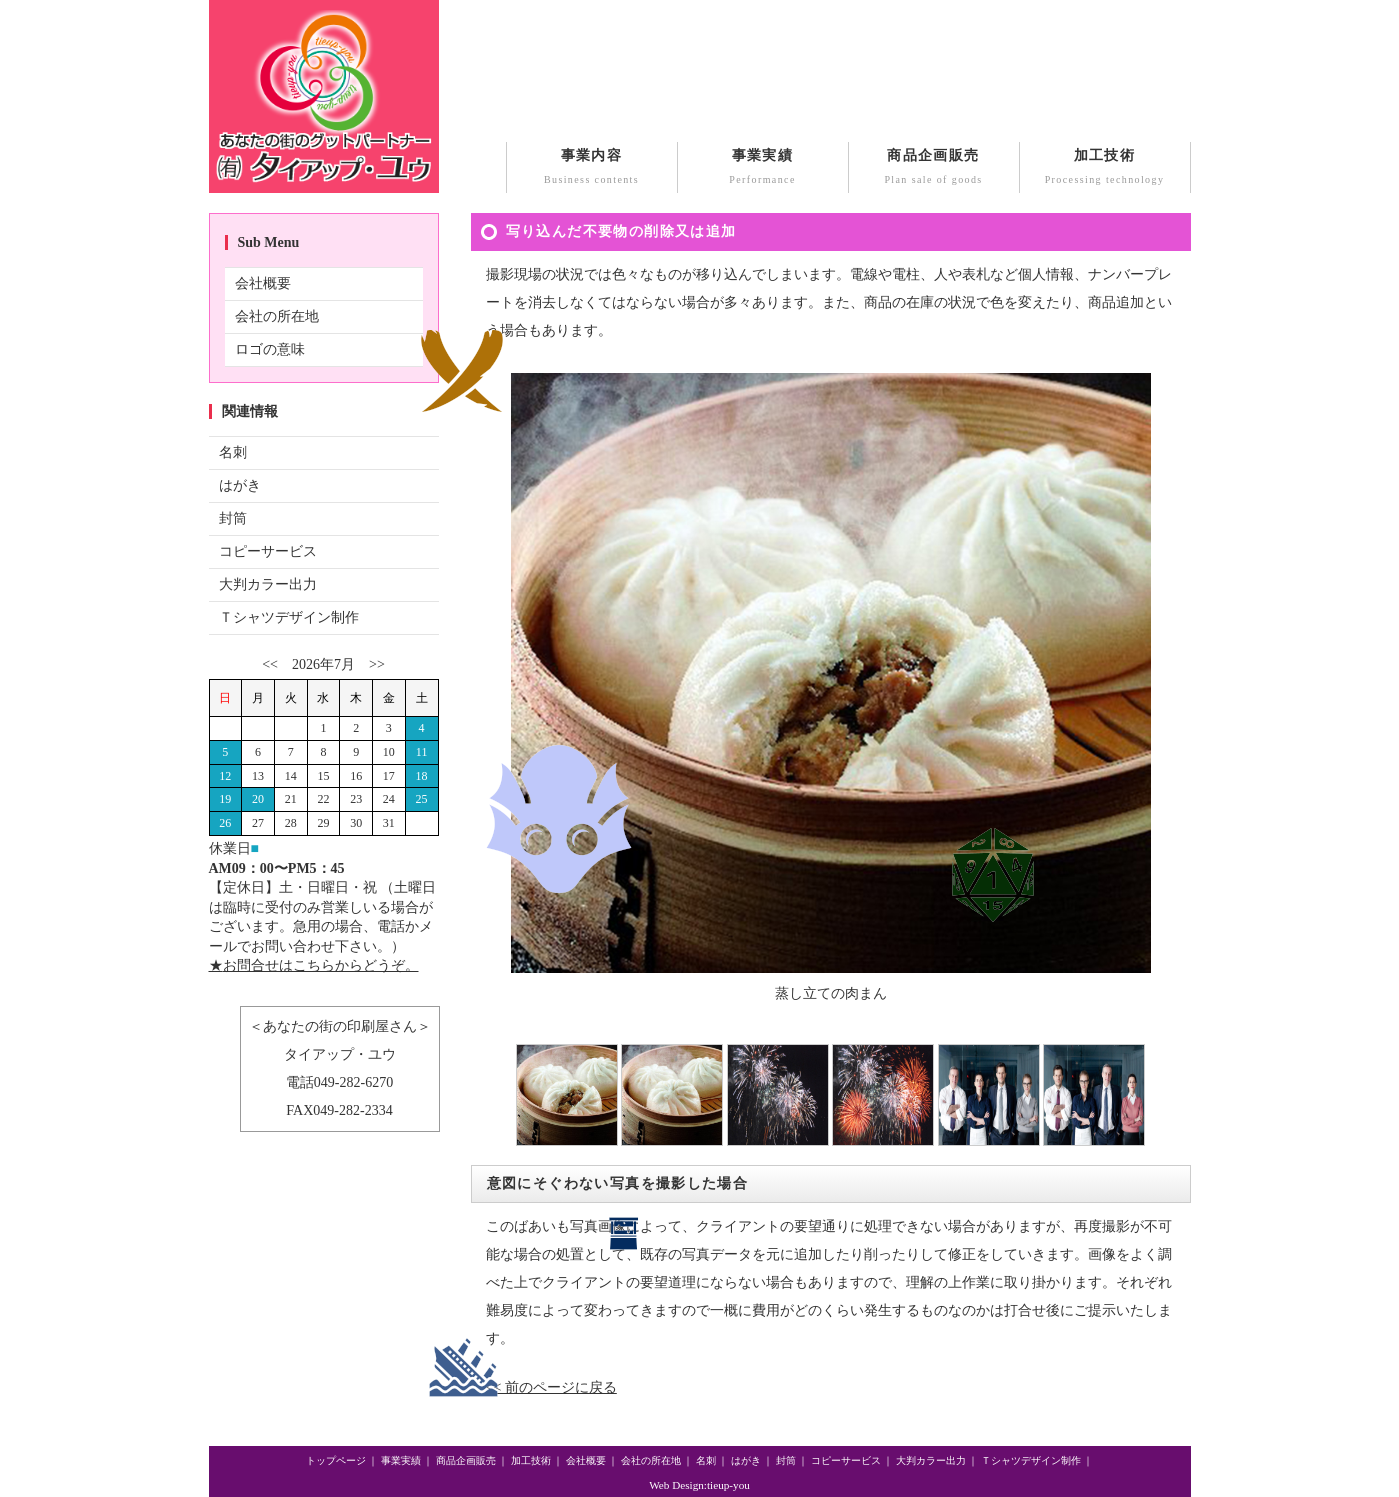 This screenshot has width=1399, height=1497. Describe the element at coordinates (462, 371) in the screenshot. I see `ivory tusks item or resource in a game` at that location.